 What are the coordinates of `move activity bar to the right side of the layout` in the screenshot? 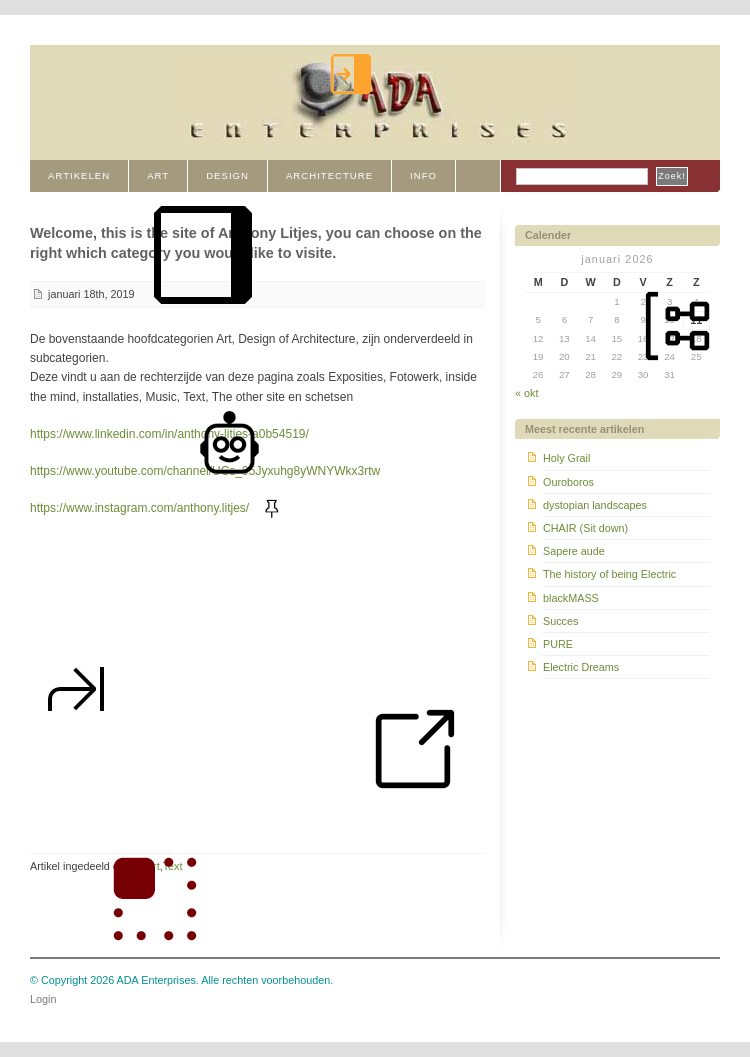 It's located at (203, 255).